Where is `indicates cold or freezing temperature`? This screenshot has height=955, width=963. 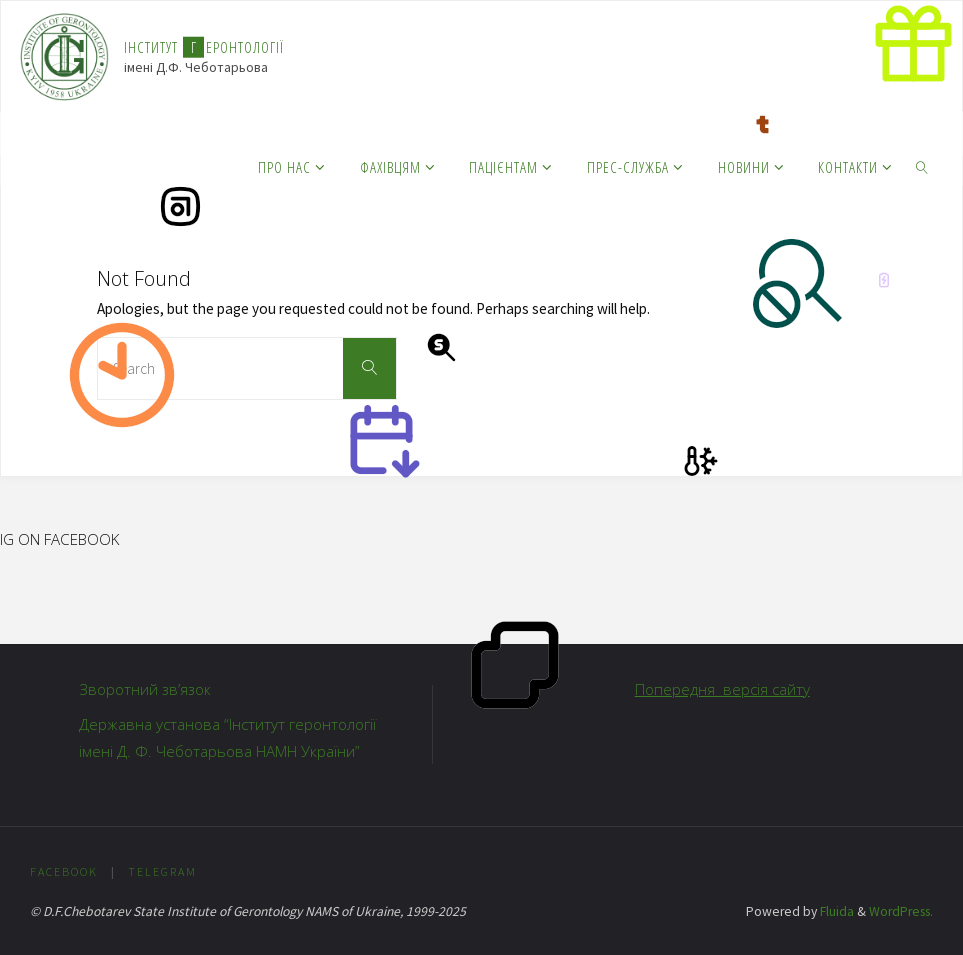
indicates cold or freezing temperature is located at coordinates (701, 461).